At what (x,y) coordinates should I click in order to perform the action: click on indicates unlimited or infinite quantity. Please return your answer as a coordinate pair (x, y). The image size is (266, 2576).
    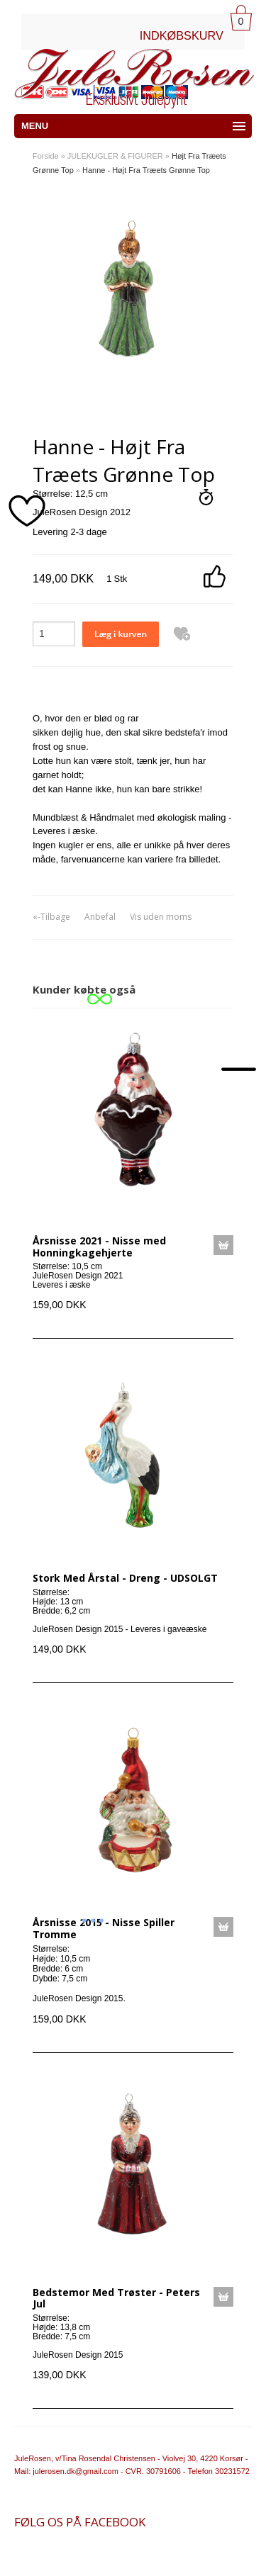
    Looking at the image, I should click on (99, 999).